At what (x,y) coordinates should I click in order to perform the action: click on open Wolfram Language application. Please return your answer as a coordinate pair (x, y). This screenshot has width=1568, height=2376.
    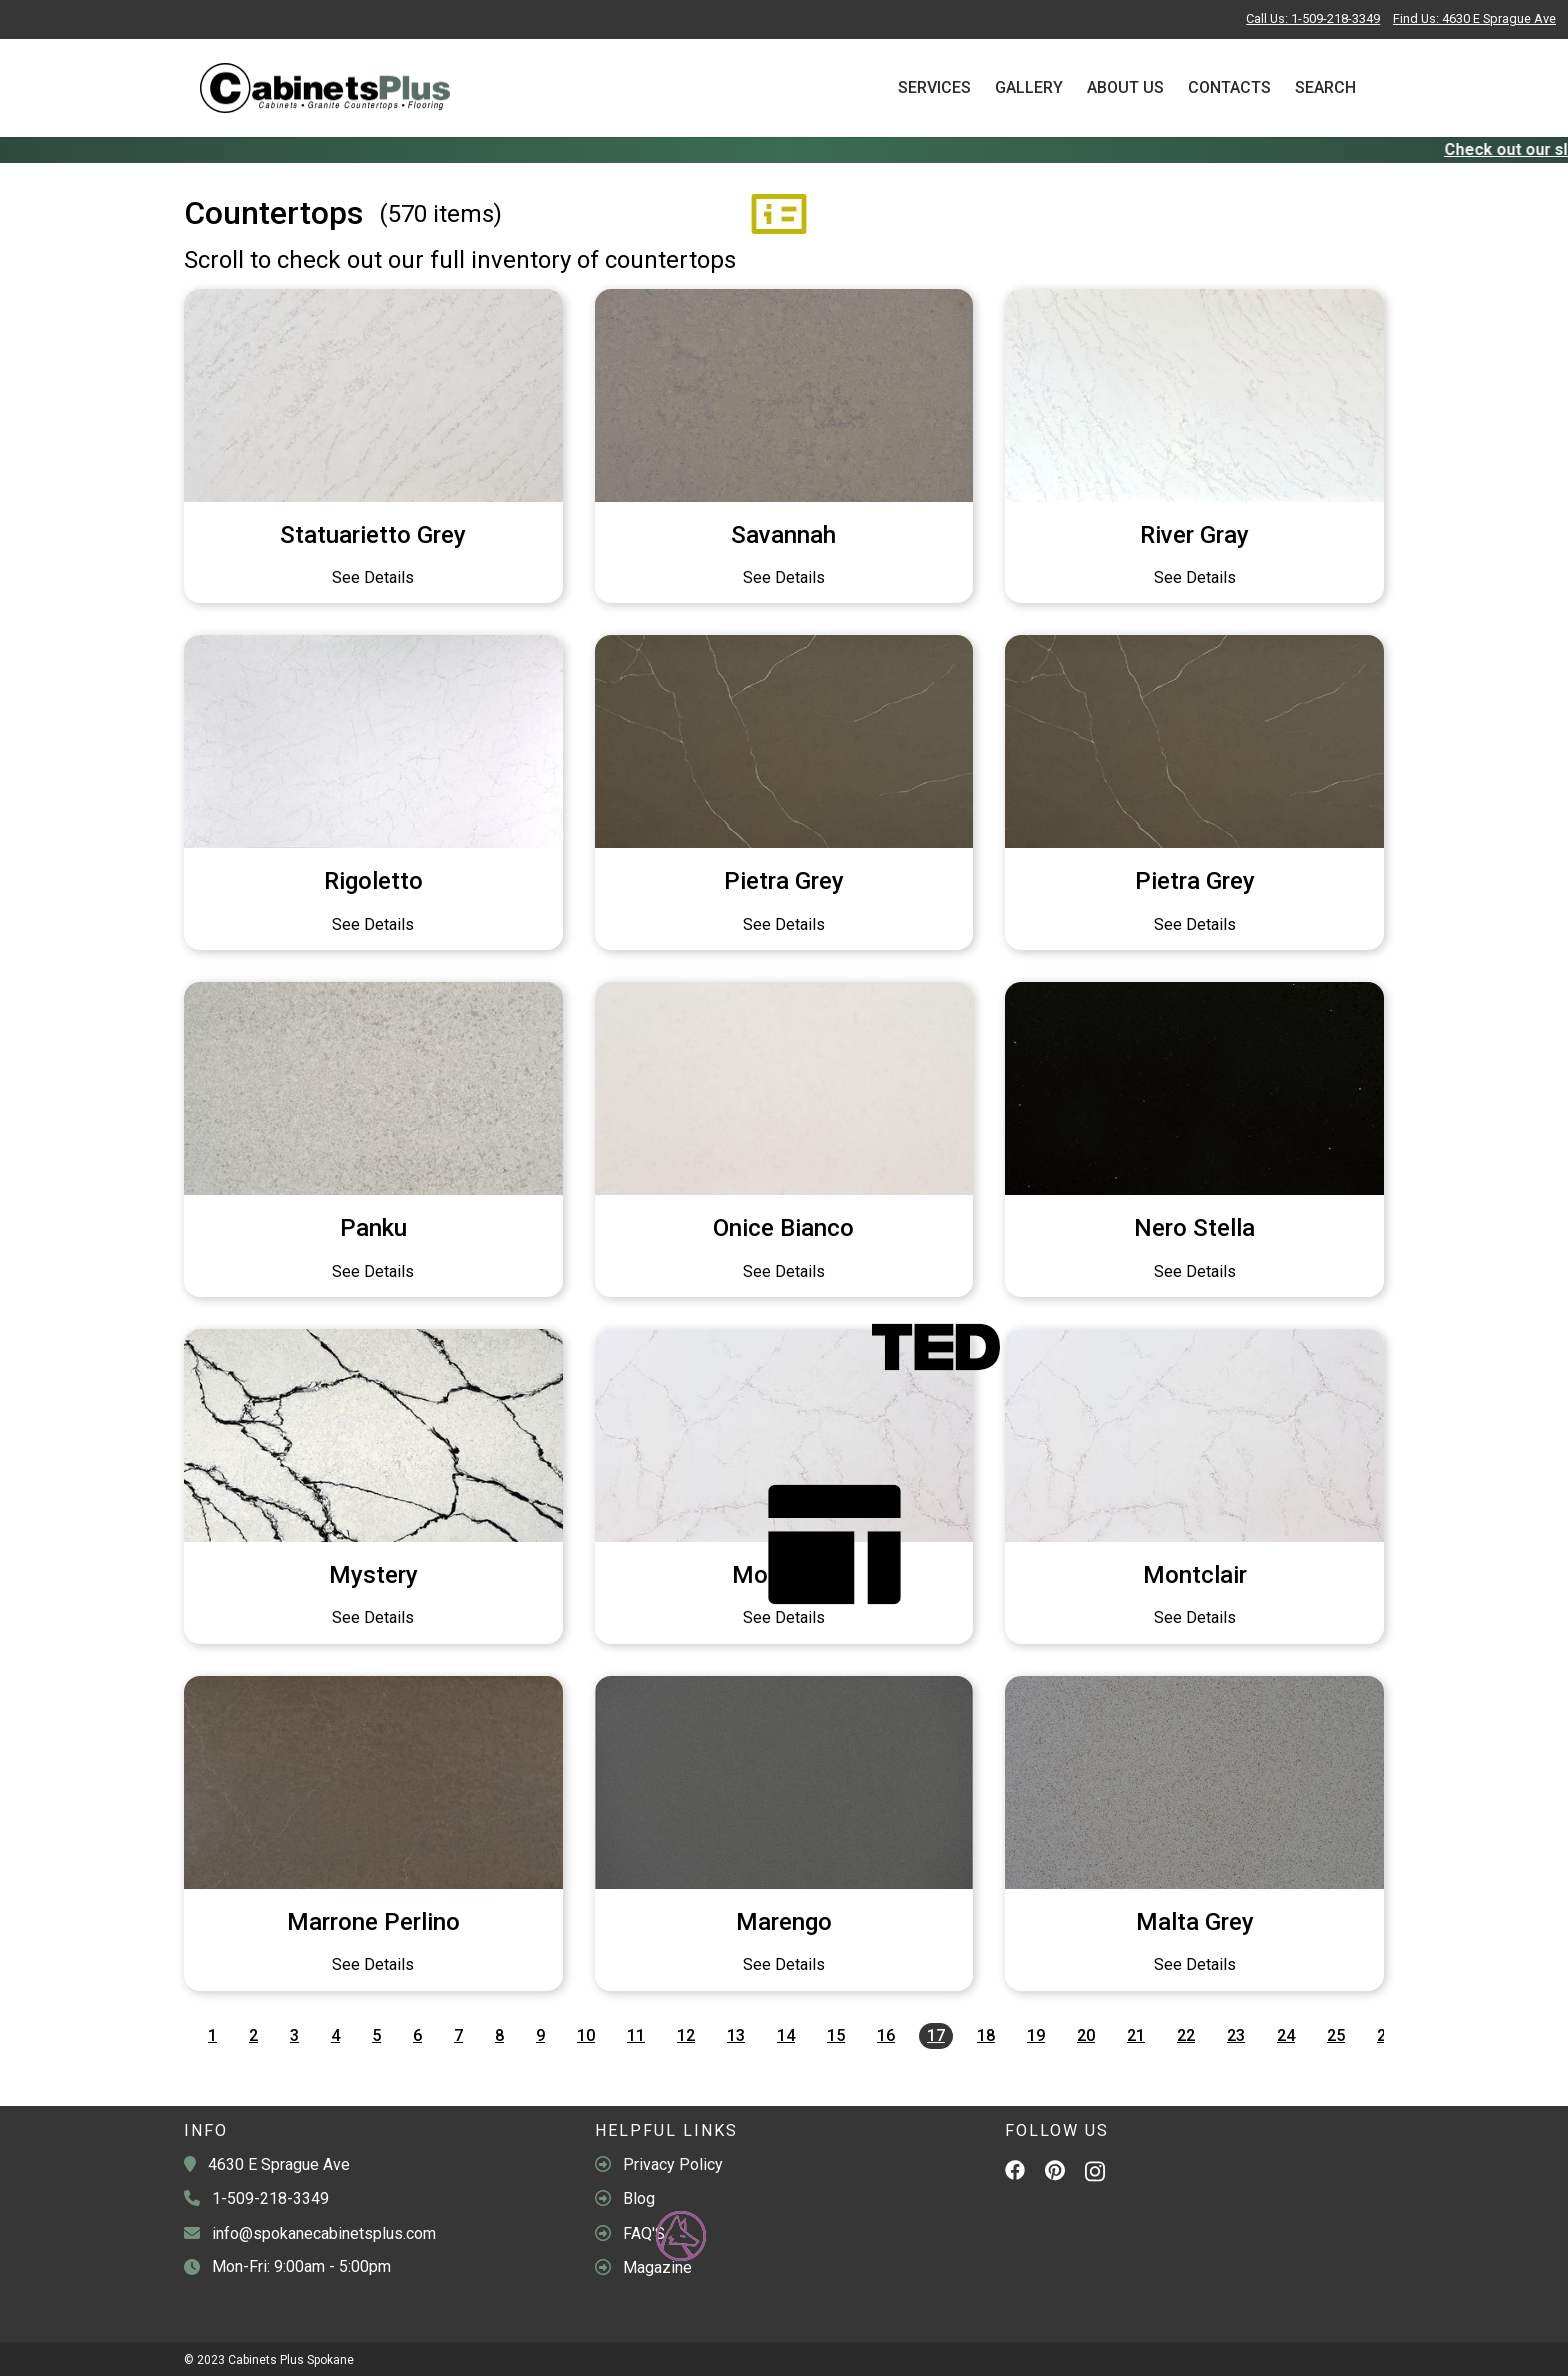
    Looking at the image, I should click on (681, 2236).